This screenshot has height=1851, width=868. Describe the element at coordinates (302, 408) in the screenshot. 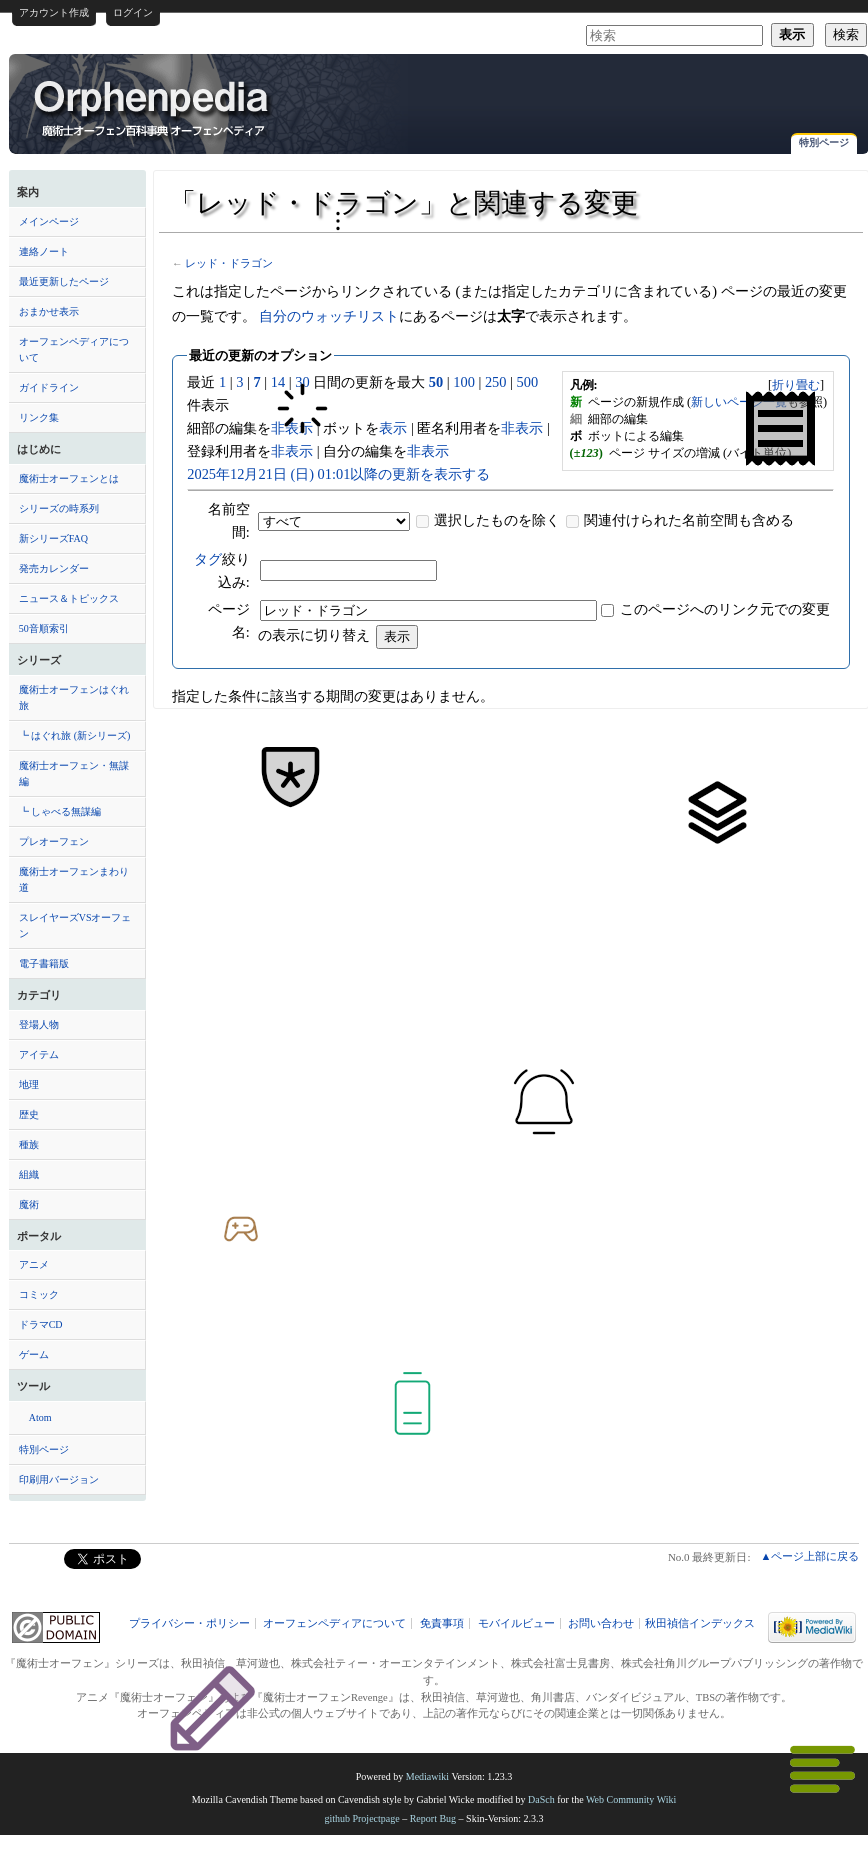

I see `loading content in progress` at that location.